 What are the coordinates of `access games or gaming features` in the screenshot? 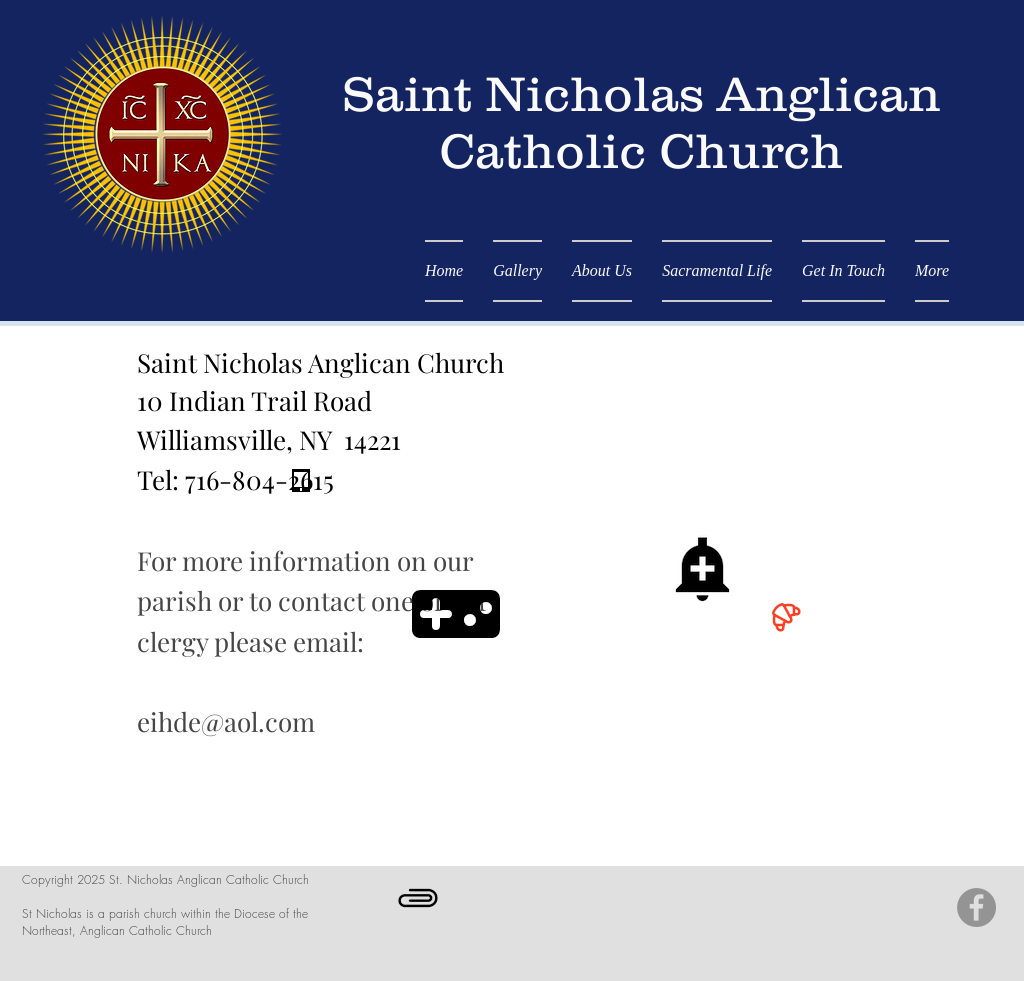 It's located at (456, 614).